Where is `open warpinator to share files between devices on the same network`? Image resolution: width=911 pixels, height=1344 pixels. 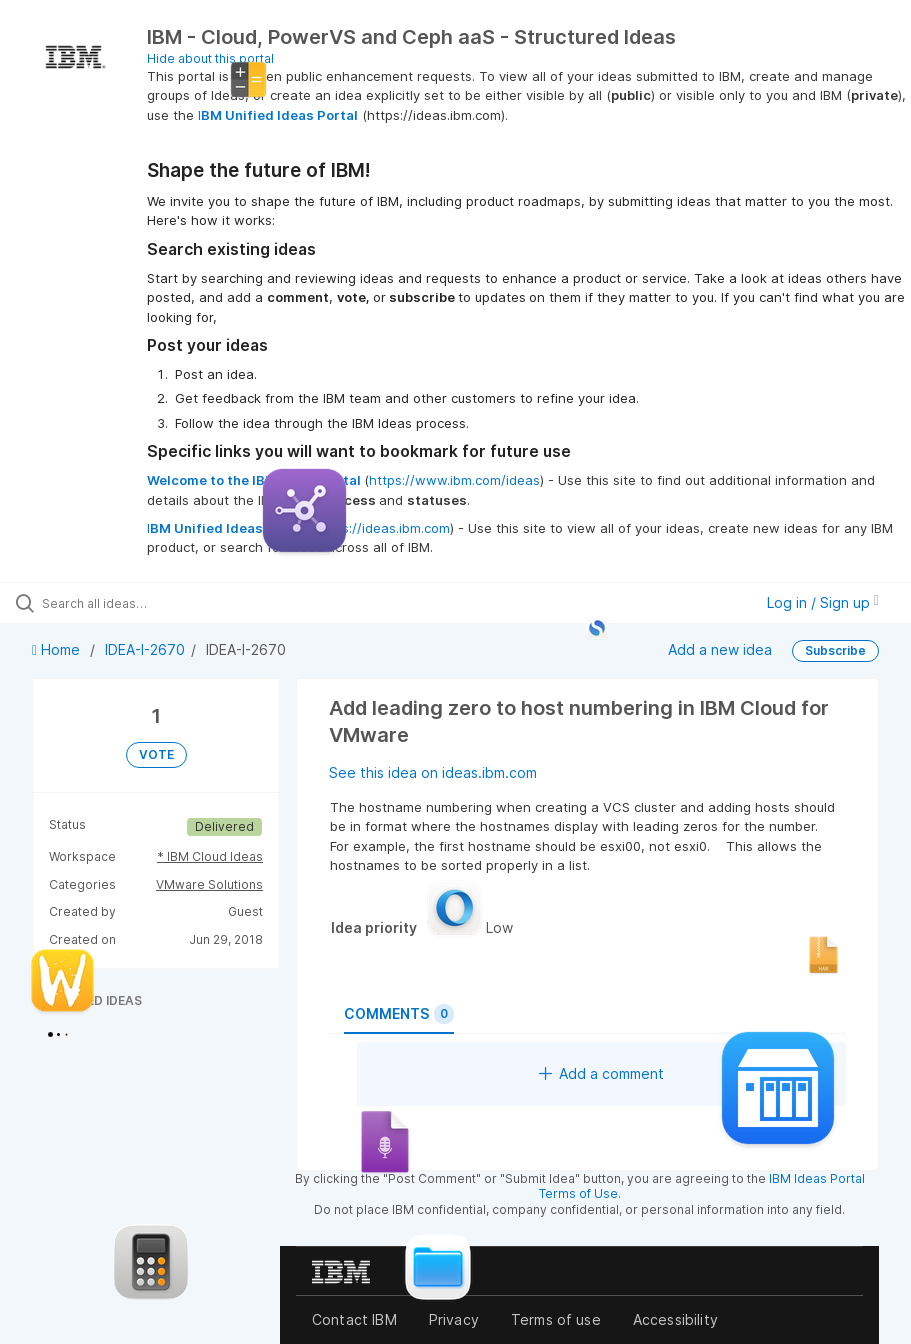
open warpinator to share files between devices on the same network is located at coordinates (304, 510).